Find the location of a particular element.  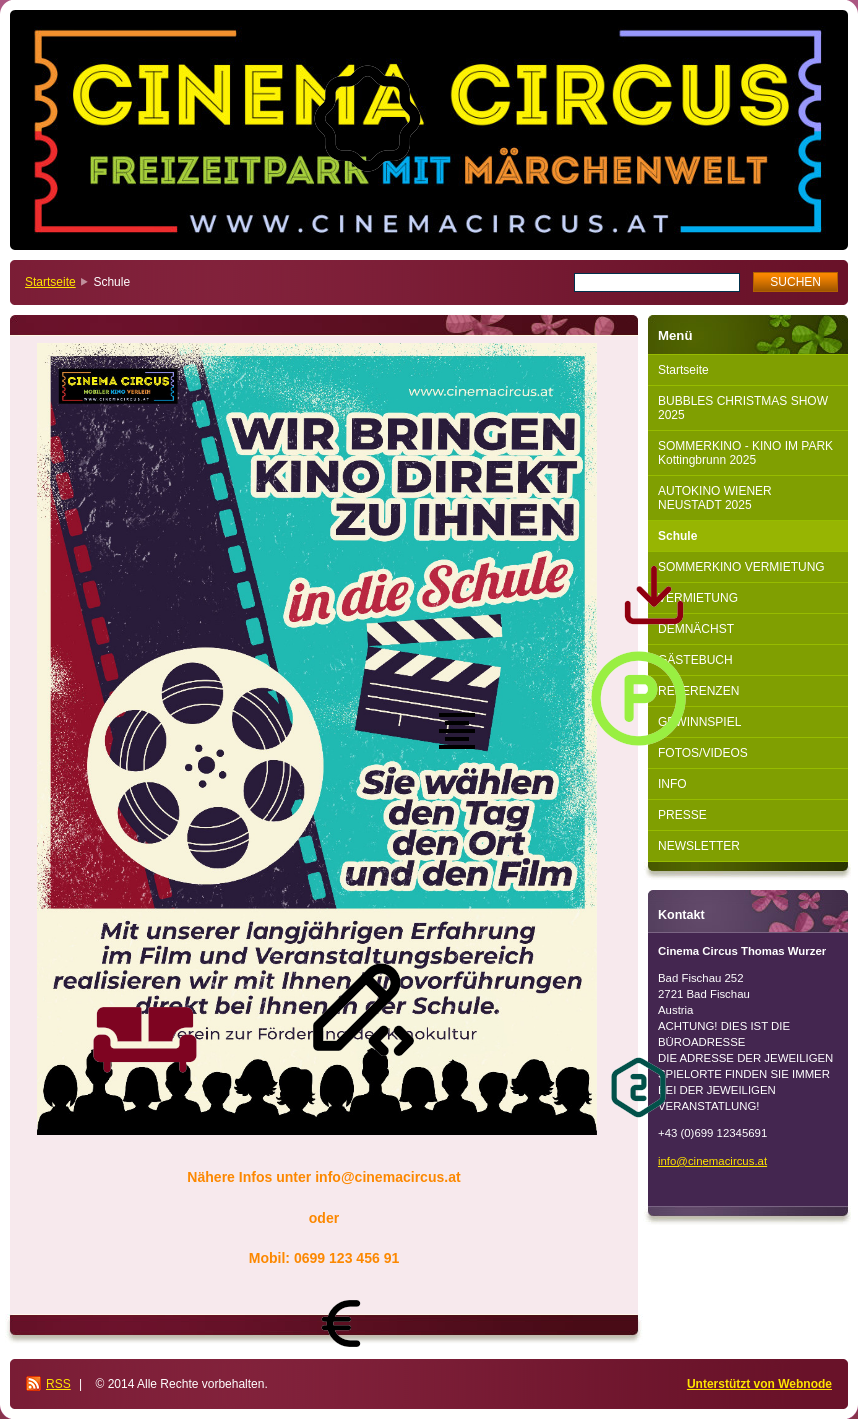

indicates an achievement or badge earned is located at coordinates (367, 118).